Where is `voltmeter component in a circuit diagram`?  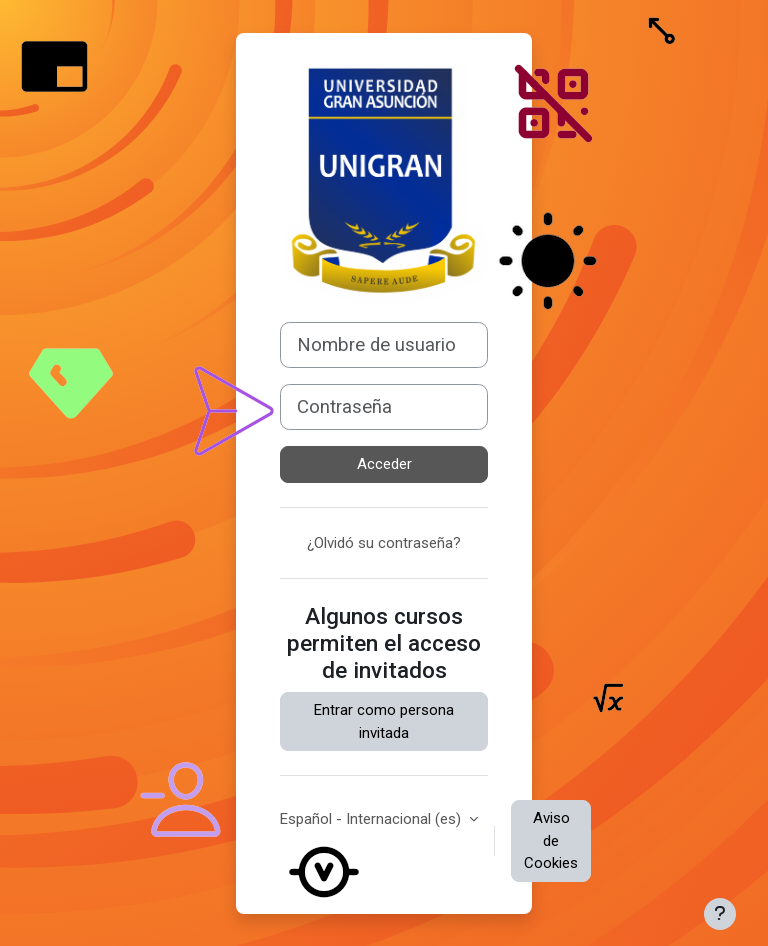 voltmeter component in a circuit diagram is located at coordinates (324, 872).